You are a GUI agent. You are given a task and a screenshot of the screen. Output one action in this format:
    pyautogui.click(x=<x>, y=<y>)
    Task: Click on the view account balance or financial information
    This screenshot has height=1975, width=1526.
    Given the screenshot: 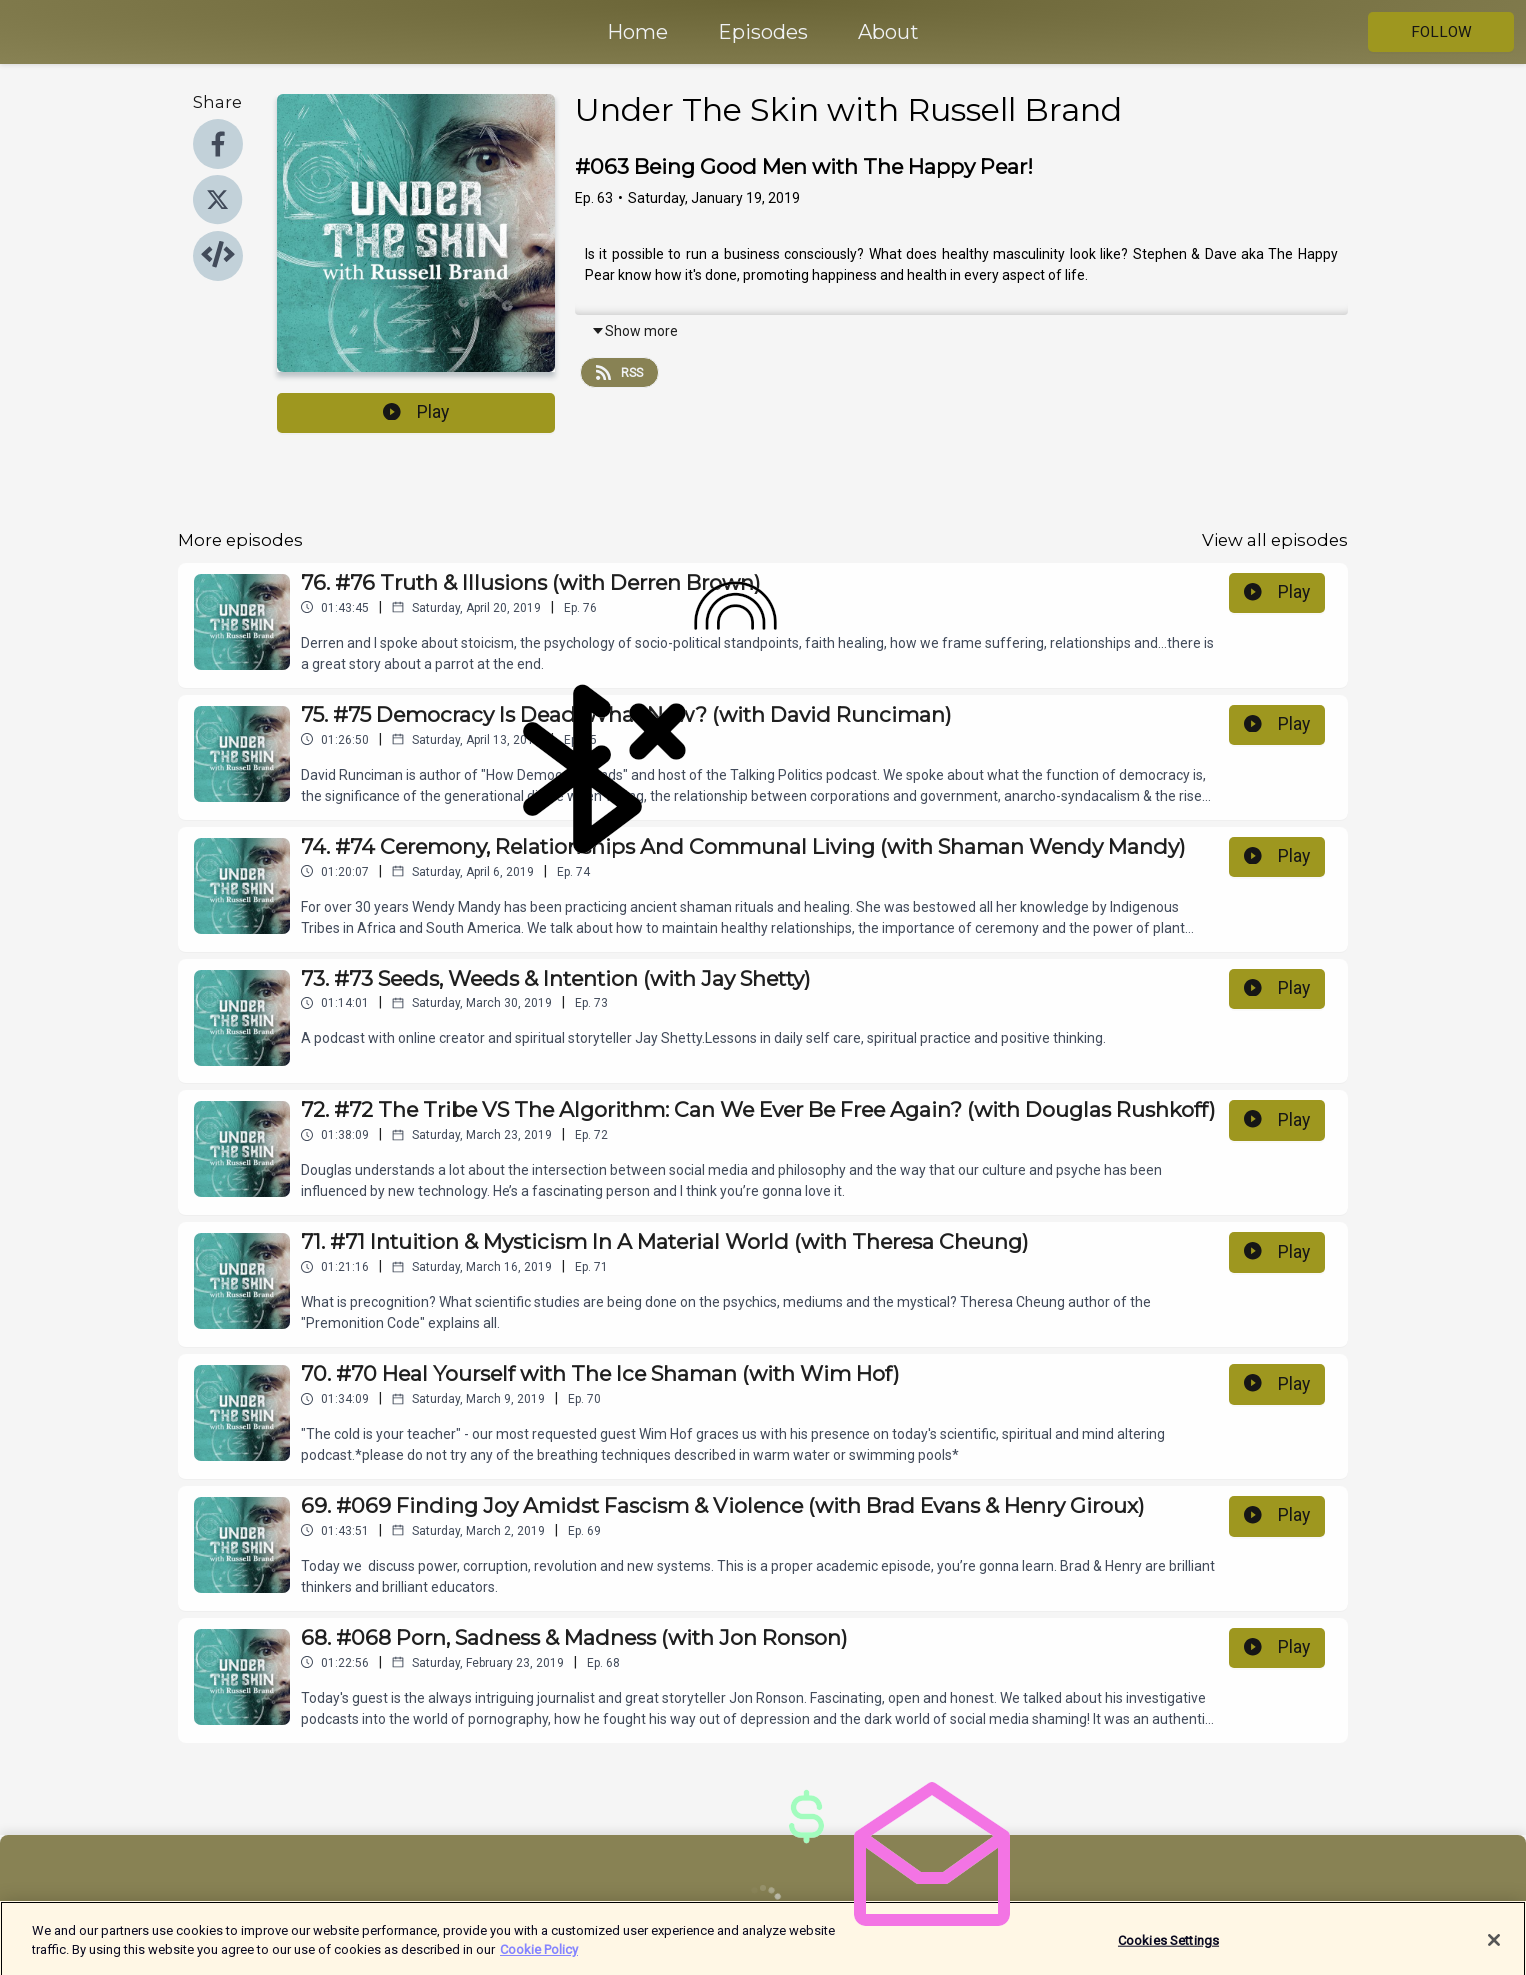 What is the action you would take?
    pyautogui.click(x=806, y=1816)
    